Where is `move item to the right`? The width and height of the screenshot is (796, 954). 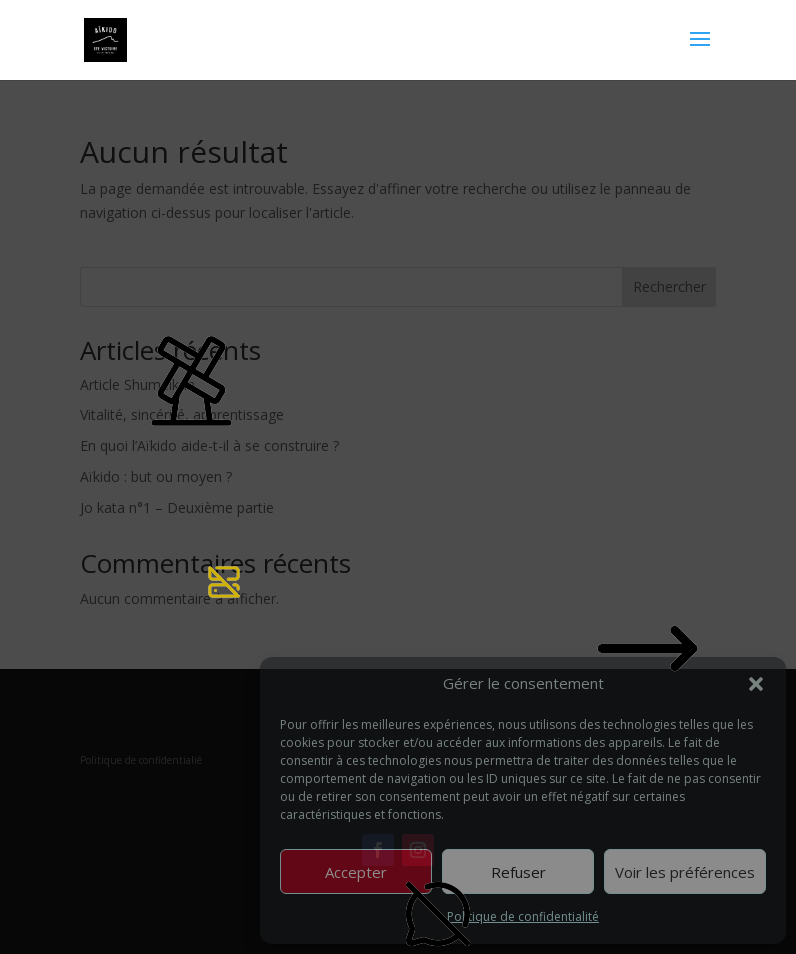
move item to the right is located at coordinates (647, 648).